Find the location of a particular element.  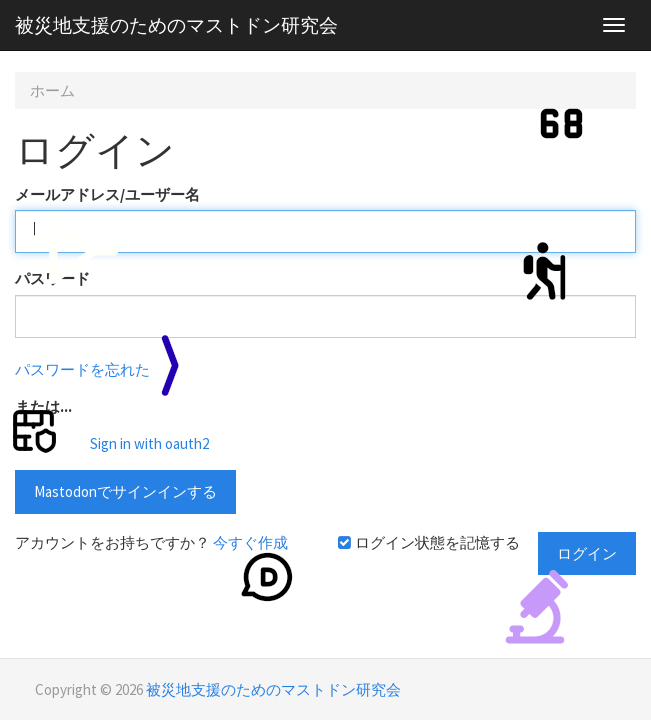

disqus commenting platform logo is located at coordinates (268, 577).